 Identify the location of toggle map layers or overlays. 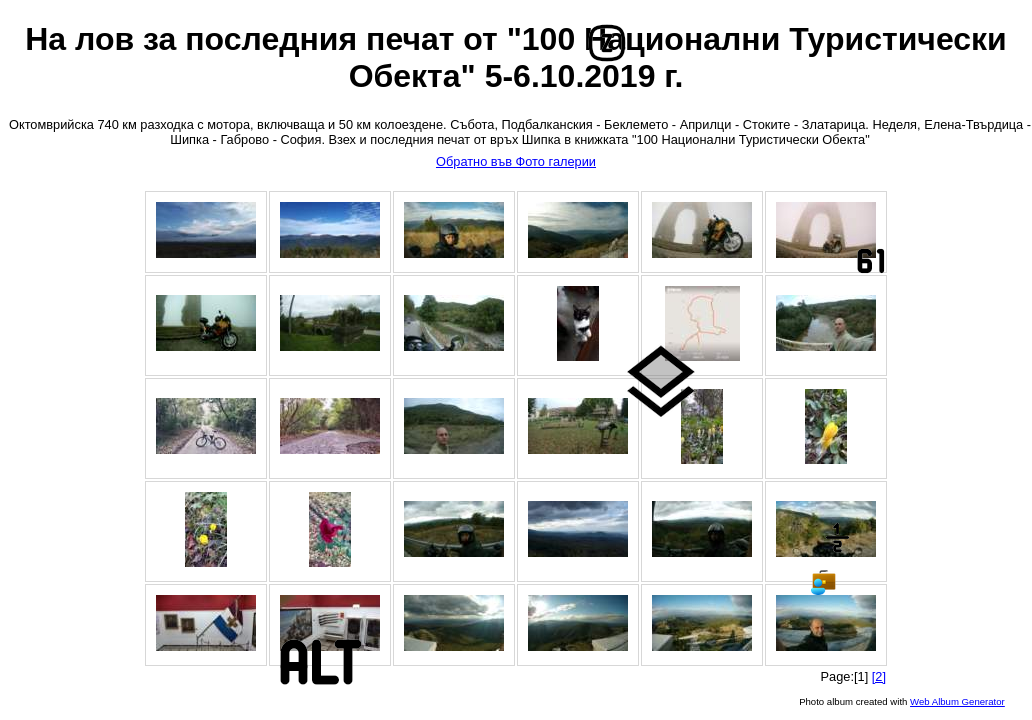
(661, 383).